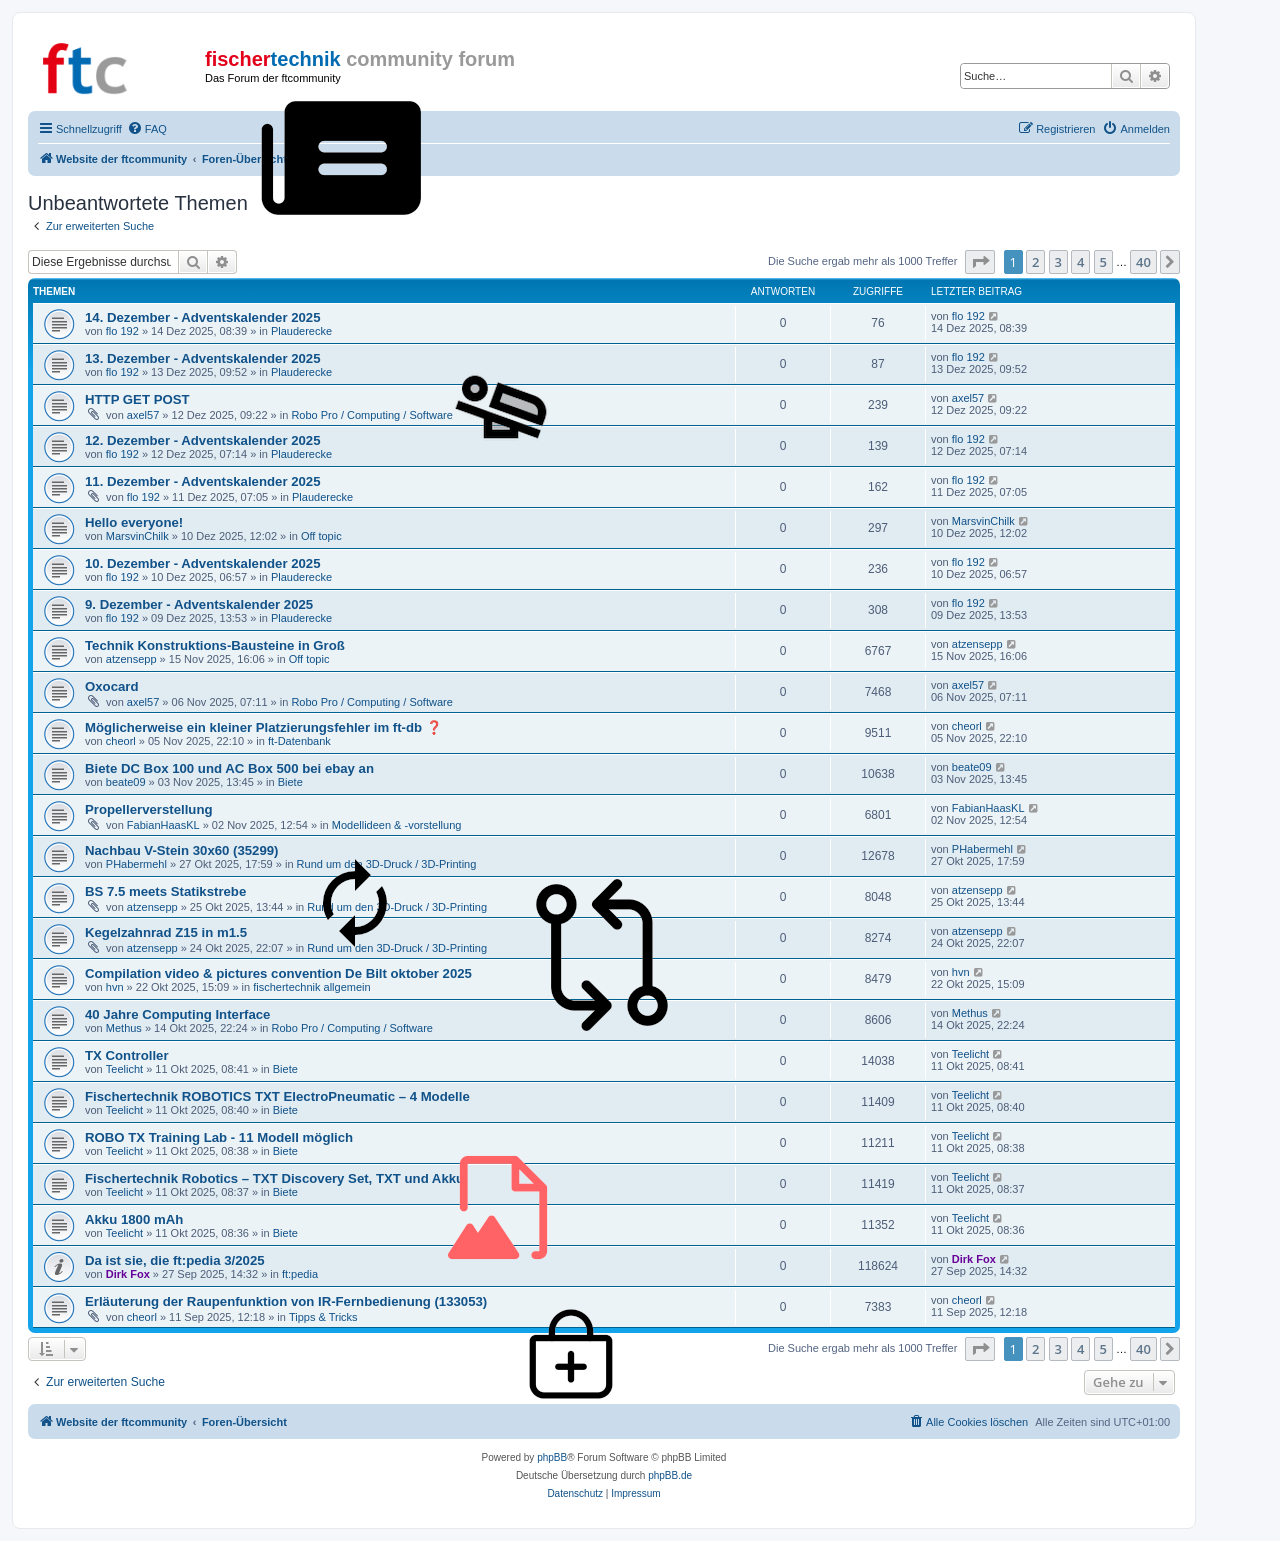  What do you see at coordinates (355, 903) in the screenshot?
I see `refresh or reload content` at bounding box center [355, 903].